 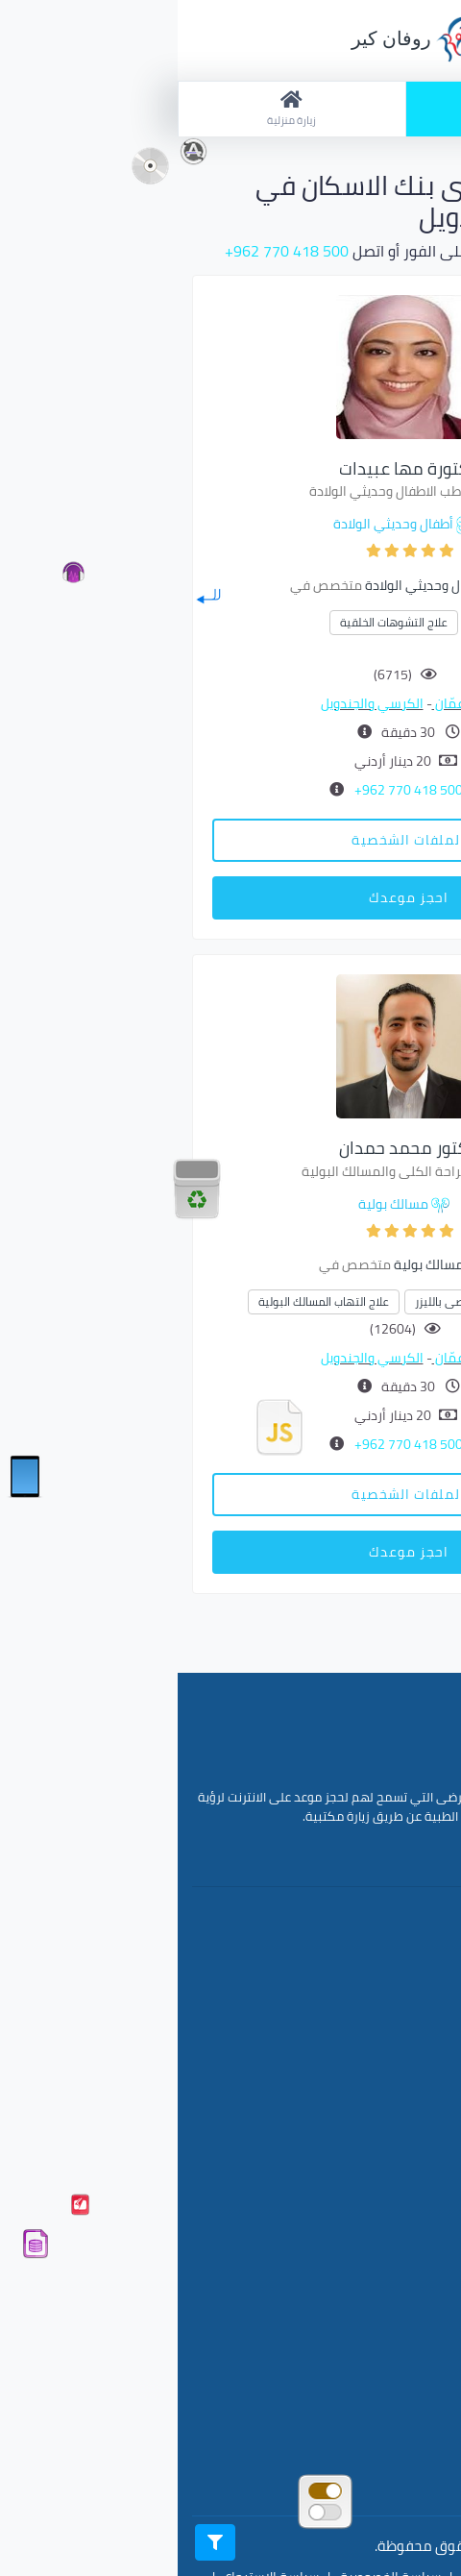 What do you see at coordinates (207, 596) in the screenshot?
I see `reply to all recipients of an email` at bounding box center [207, 596].